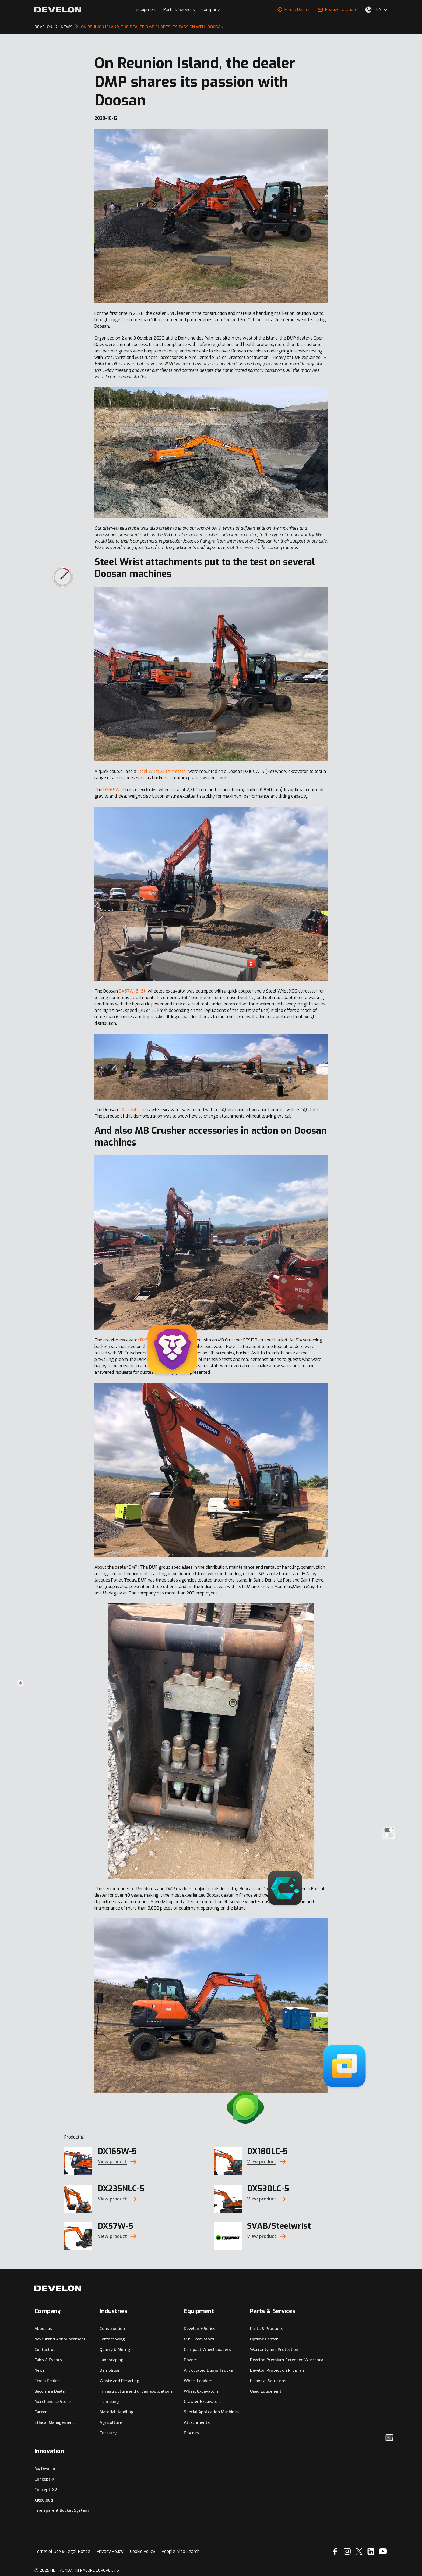 The height and width of the screenshot is (2576, 422). What do you see at coordinates (172, 1349) in the screenshot?
I see `launch brave nightly browser` at bounding box center [172, 1349].